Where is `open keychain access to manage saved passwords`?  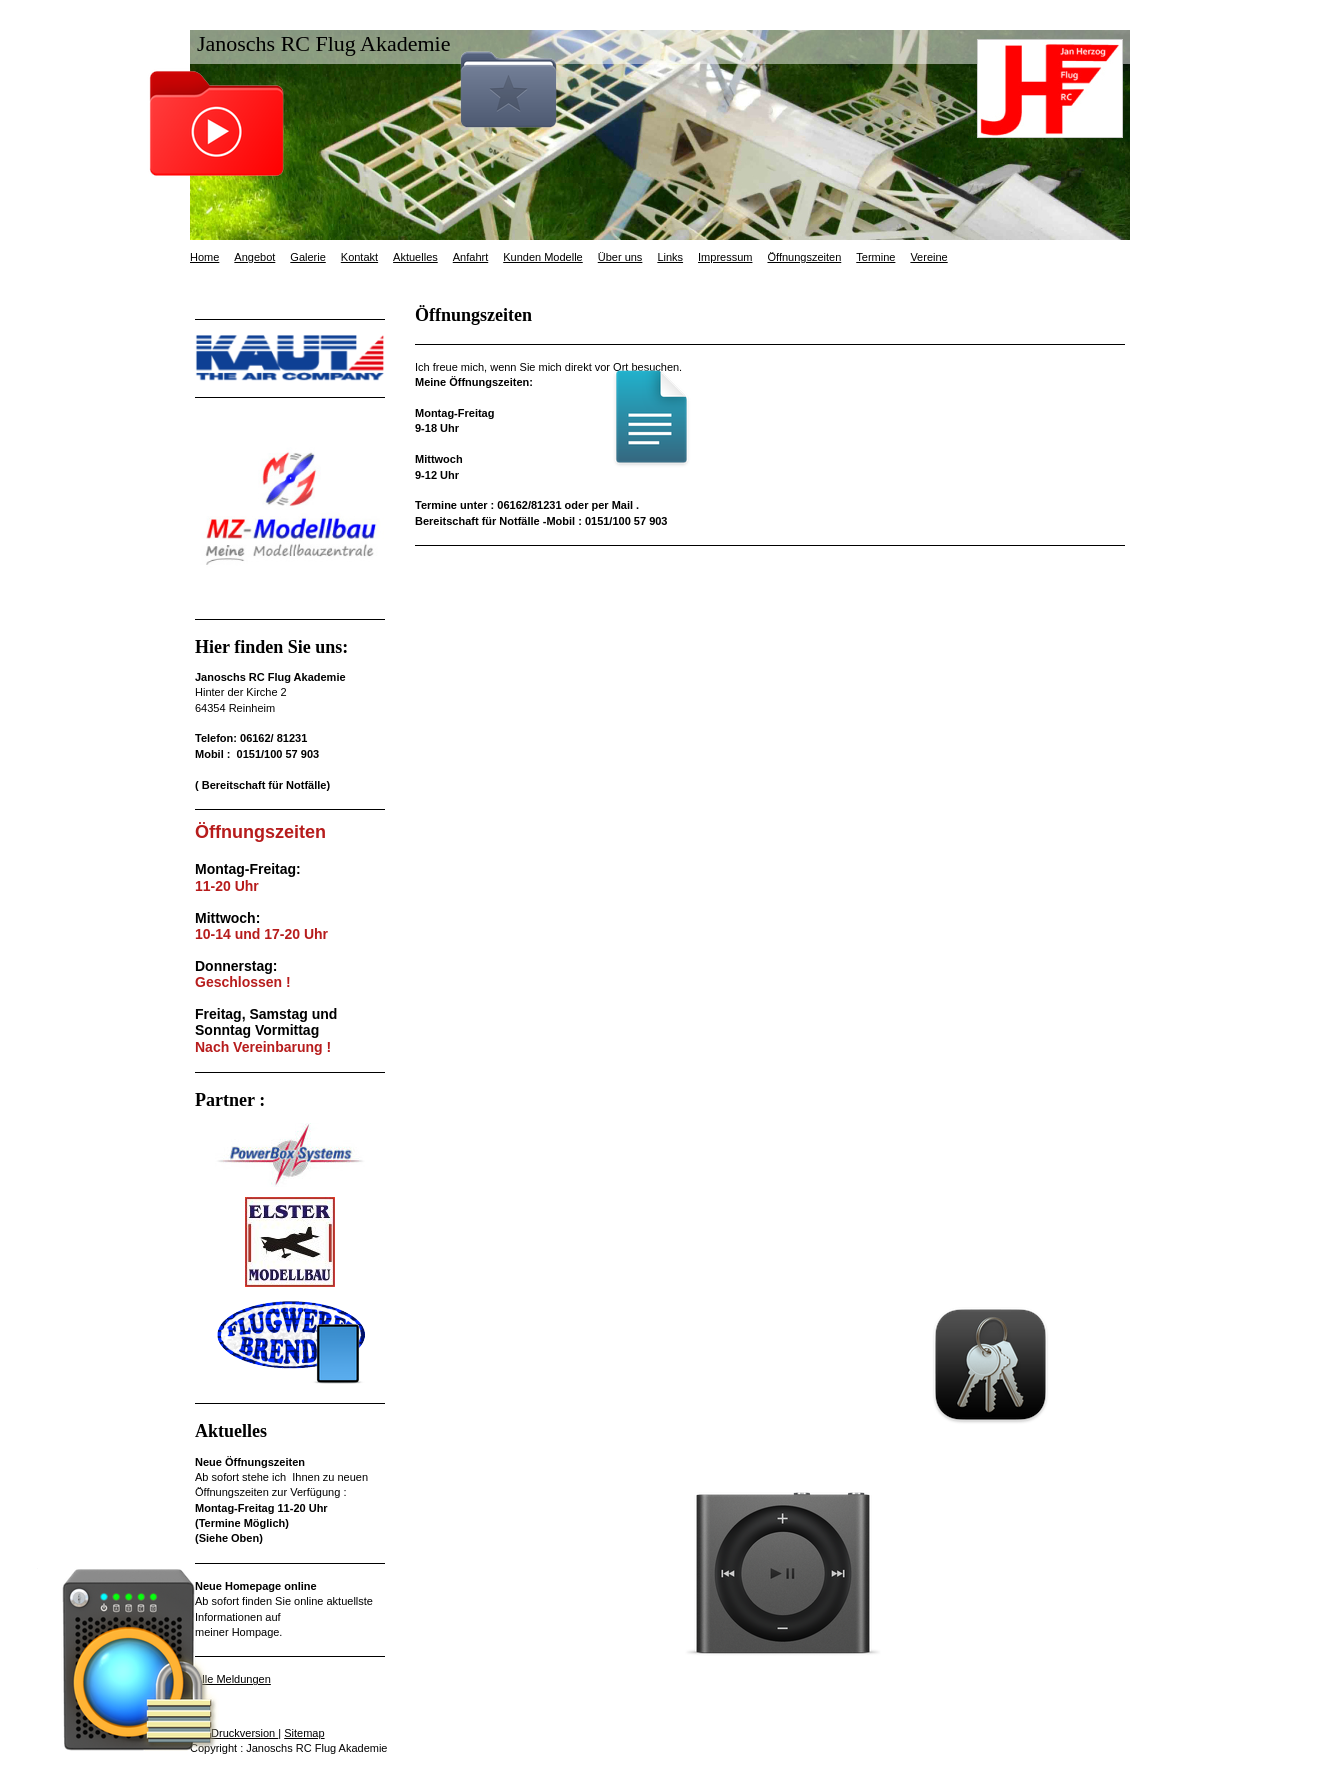 open keychain access to manage saved passwords is located at coordinates (990, 1364).